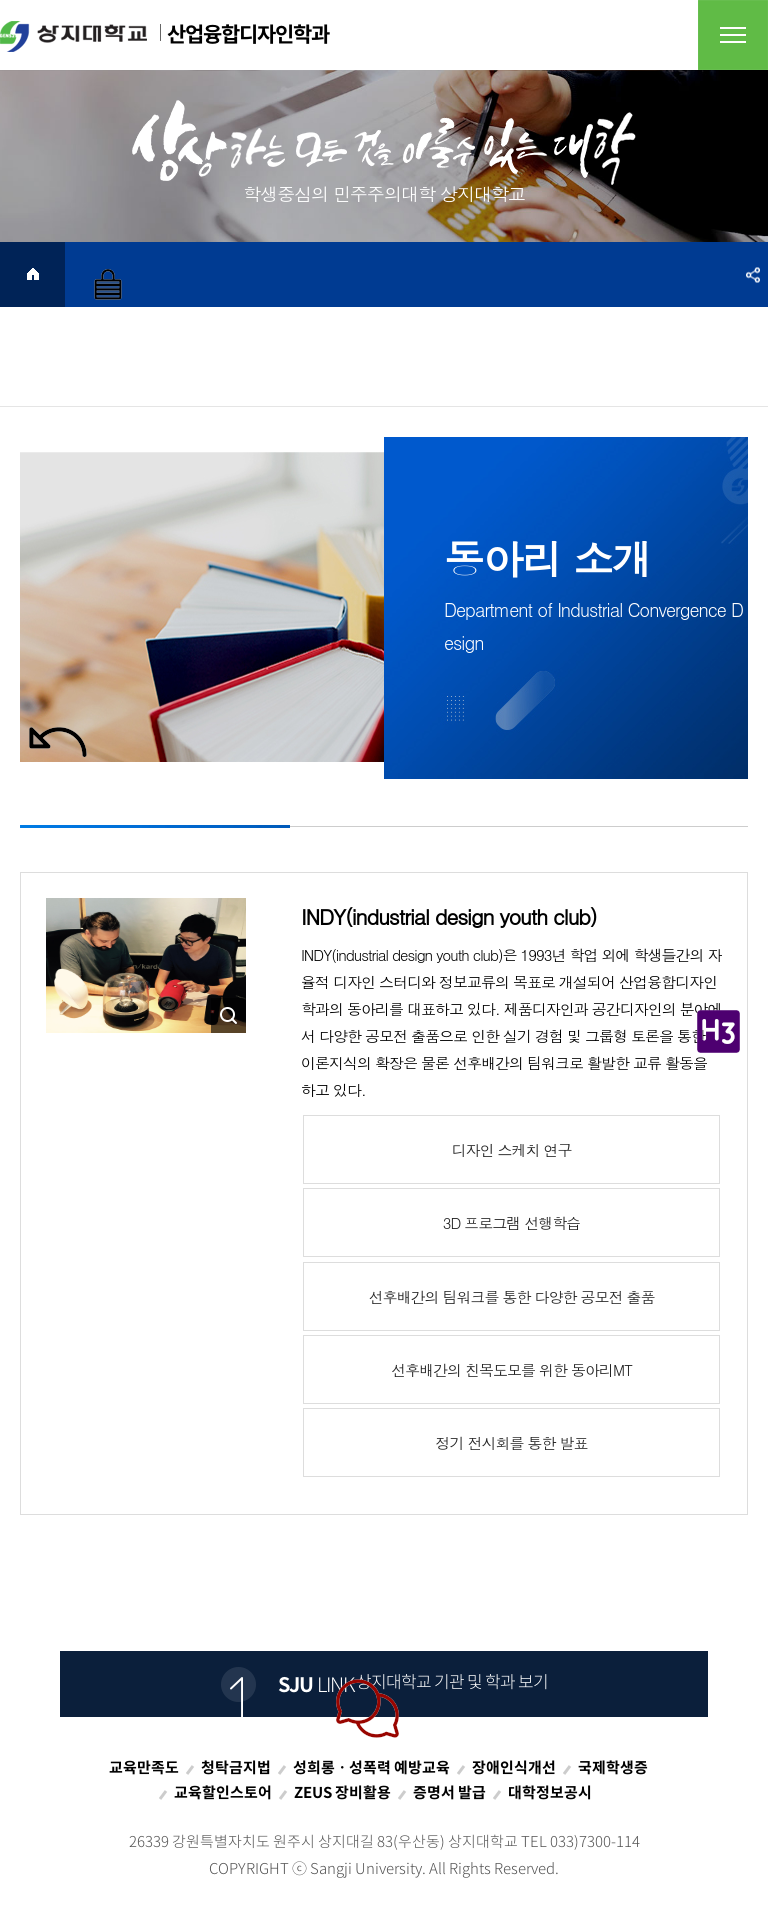 The width and height of the screenshot is (768, 1927). Describe the element at coordinates (59, 740) in the screenshot. I see `undo previous action` at that location.